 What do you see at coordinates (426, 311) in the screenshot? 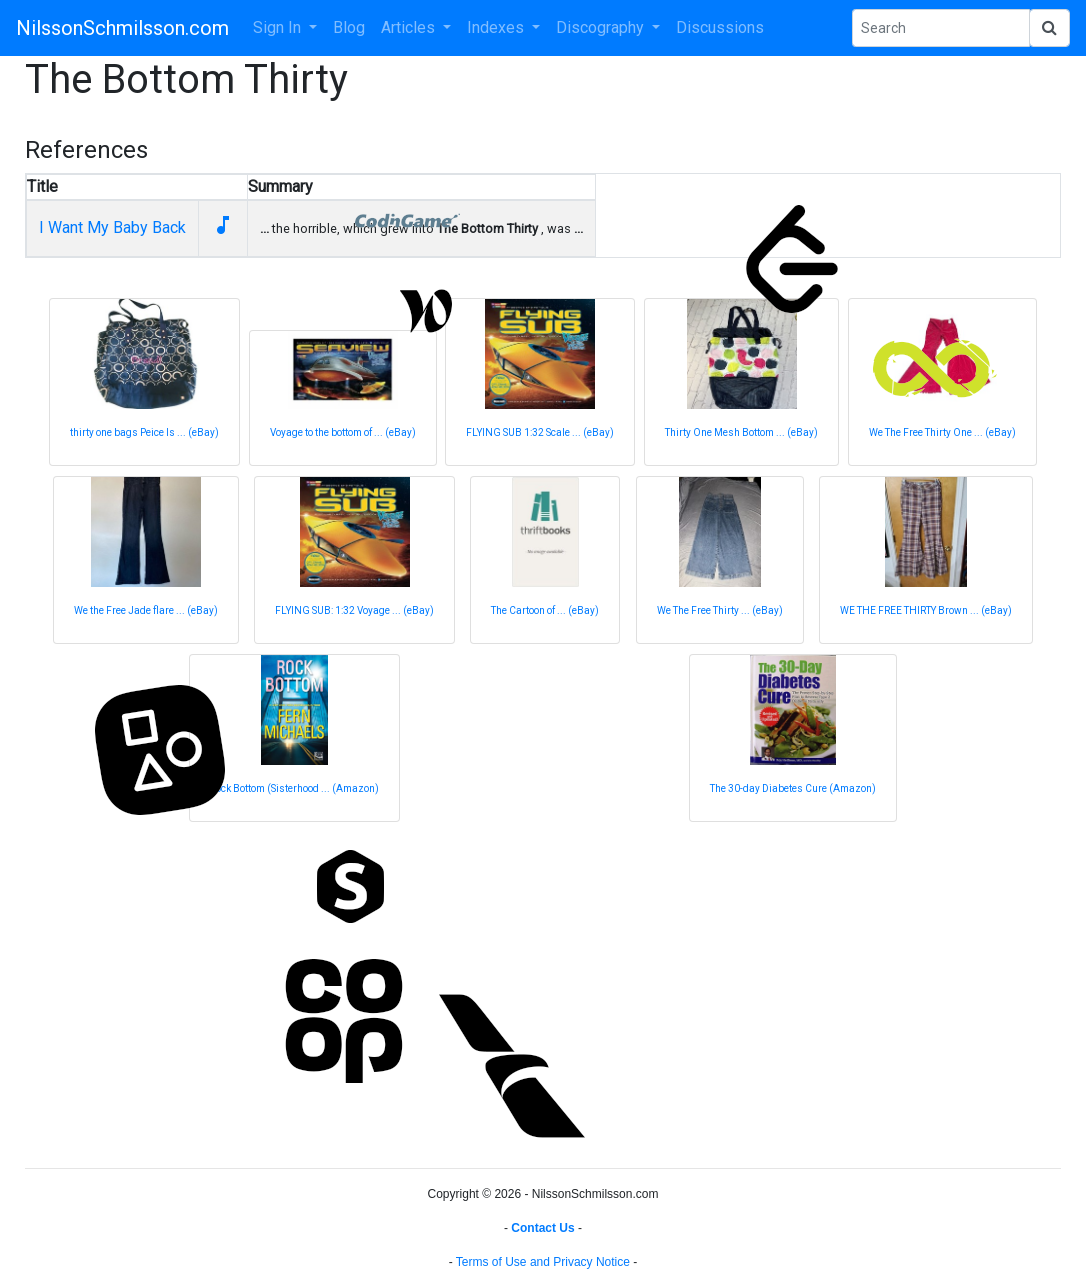
I see `visit welcome to the jungle job platform` at bounding box center [426, 311].